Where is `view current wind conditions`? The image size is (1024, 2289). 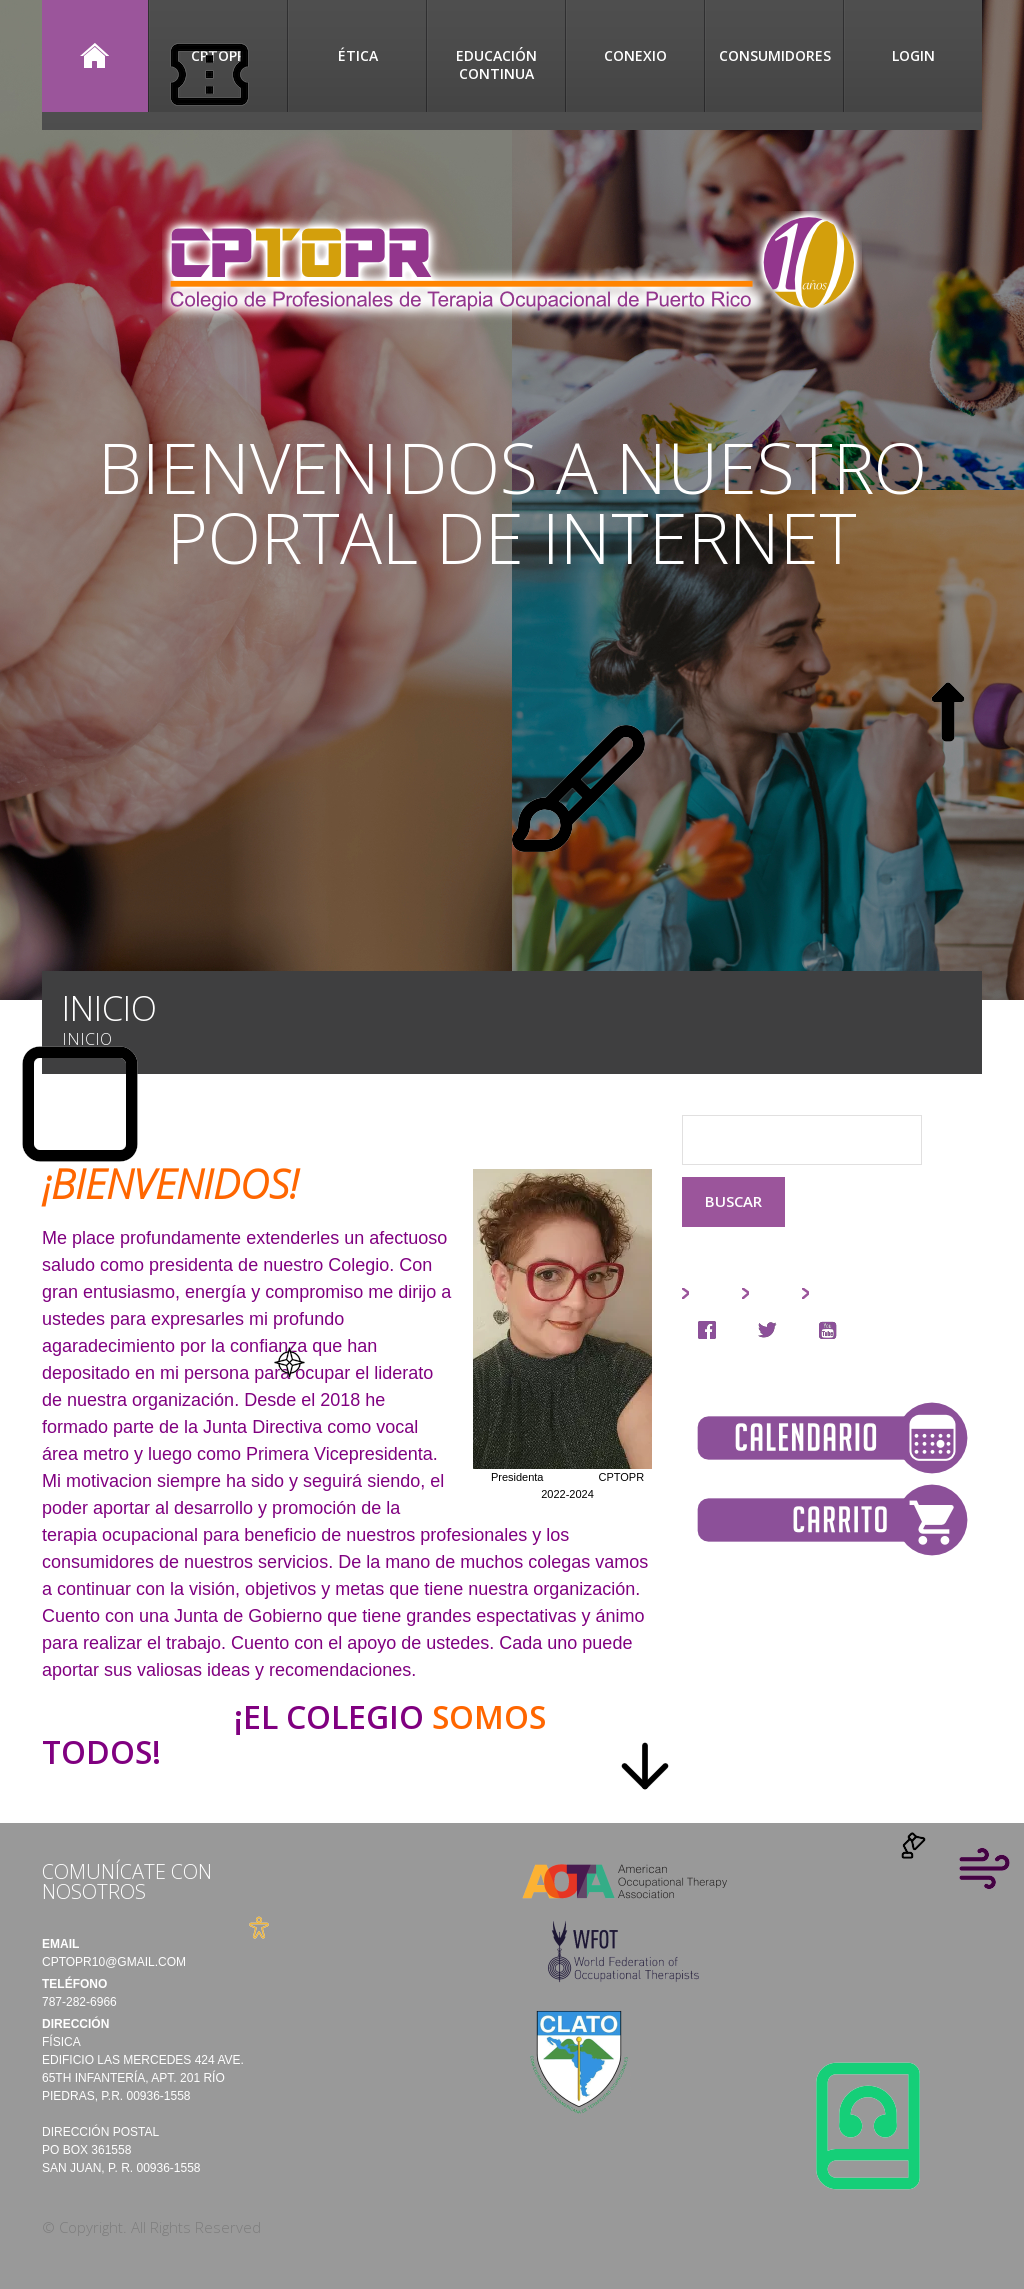
view current wind conditions is located at coordinates (984, 1868).